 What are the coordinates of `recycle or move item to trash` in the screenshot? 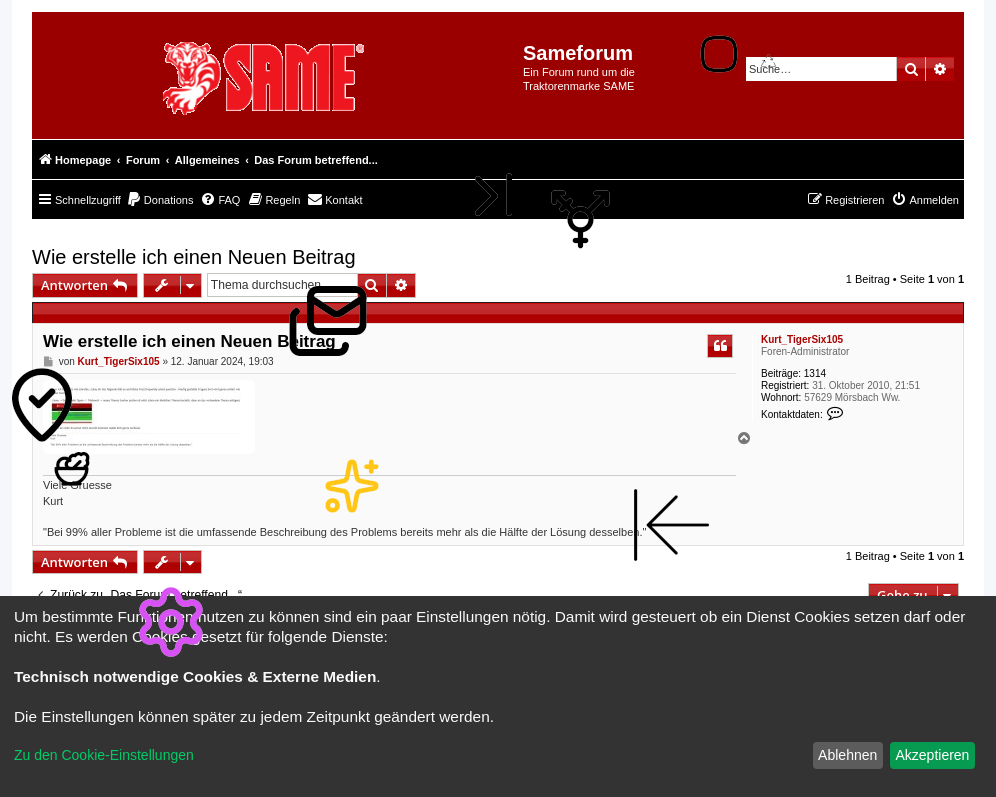 It's located at (768, 61).